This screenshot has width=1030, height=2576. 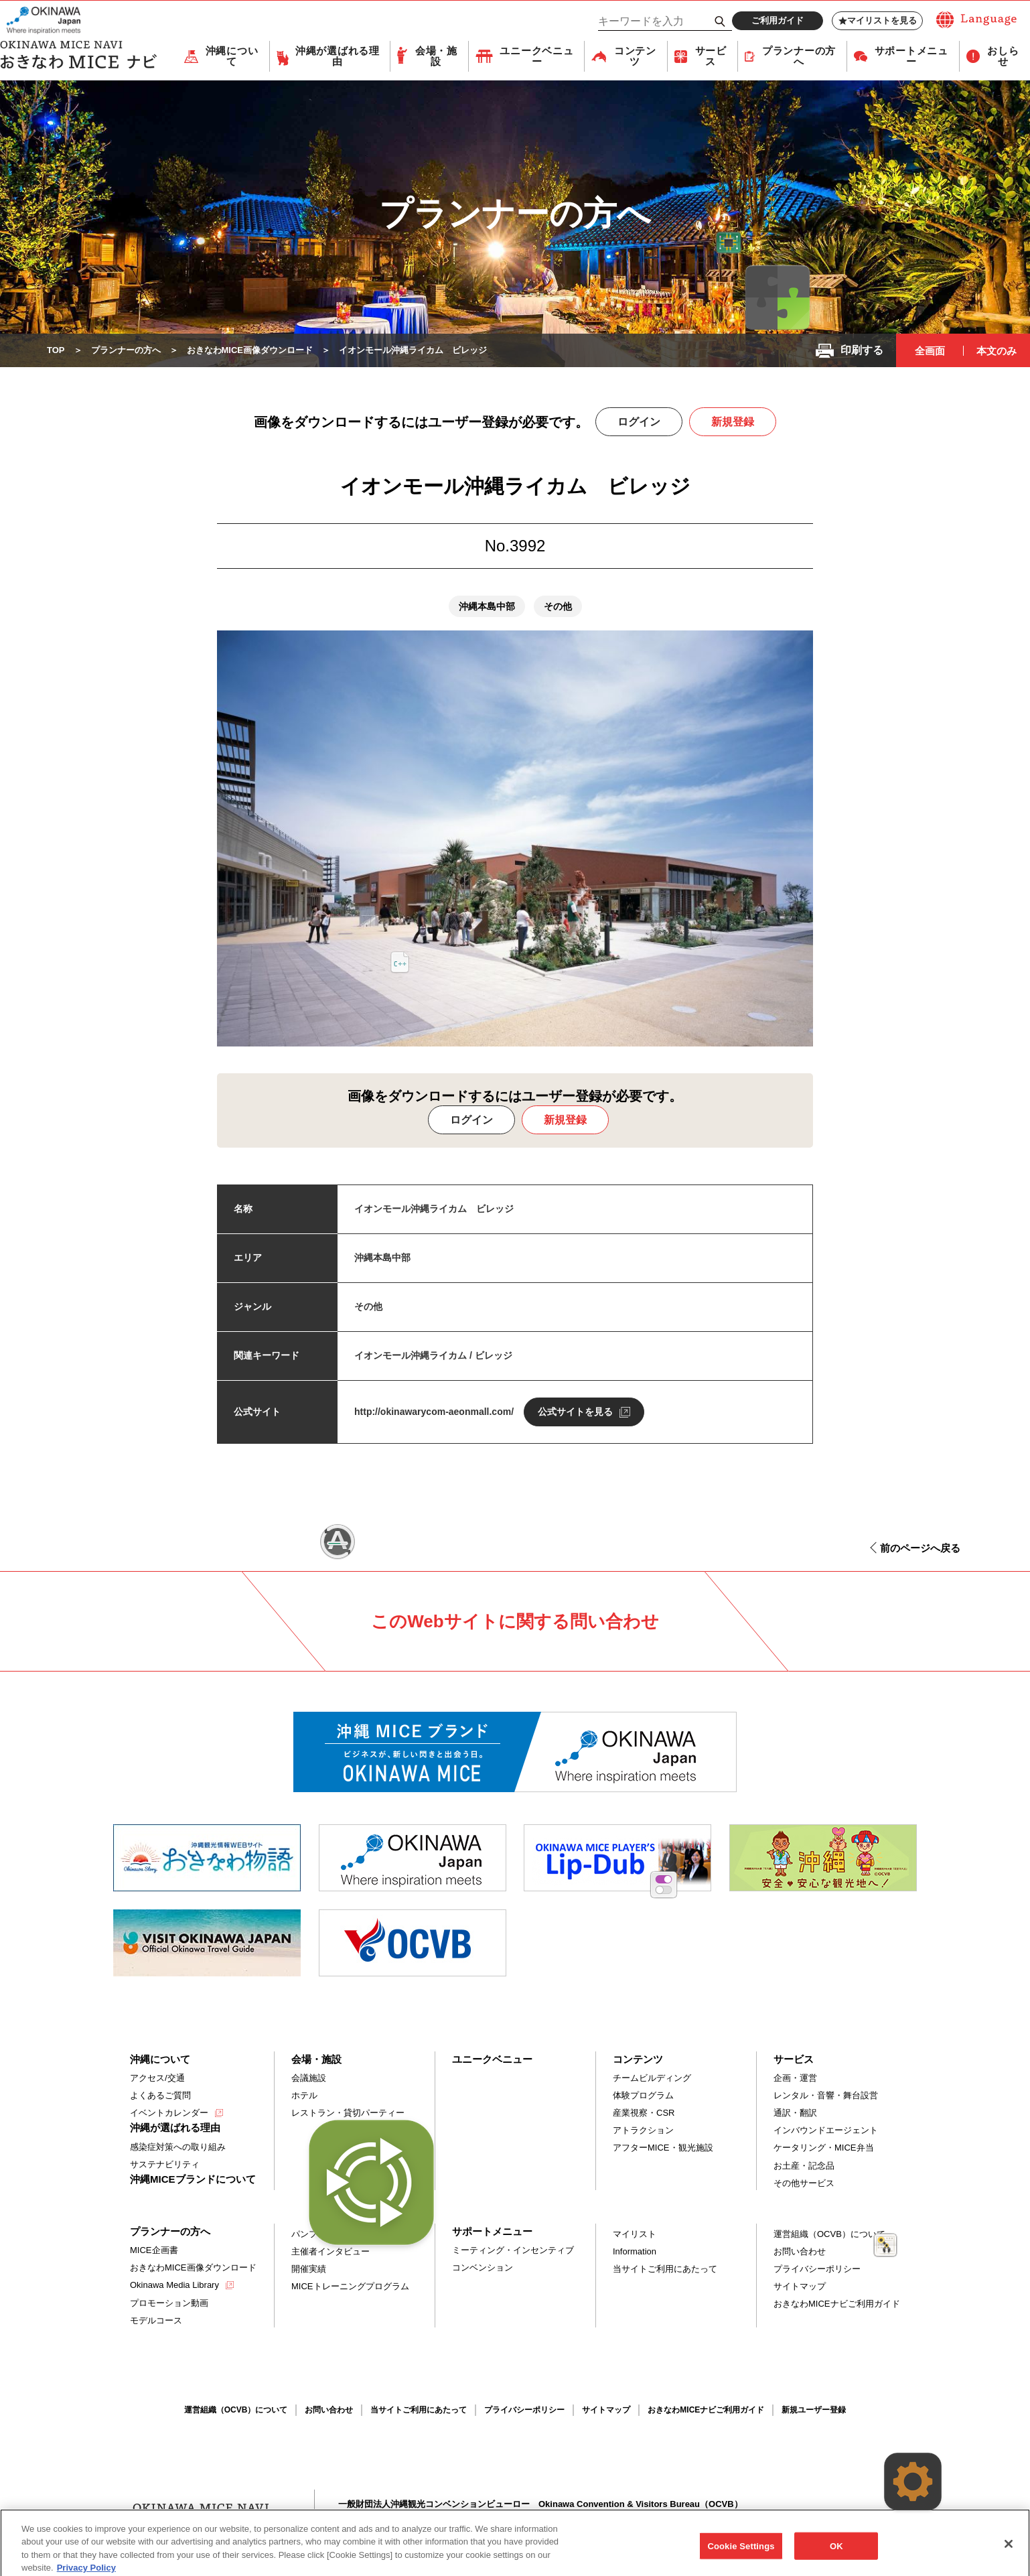 I want to click on open gnome builder development environment, so click(x=885, y=2245).